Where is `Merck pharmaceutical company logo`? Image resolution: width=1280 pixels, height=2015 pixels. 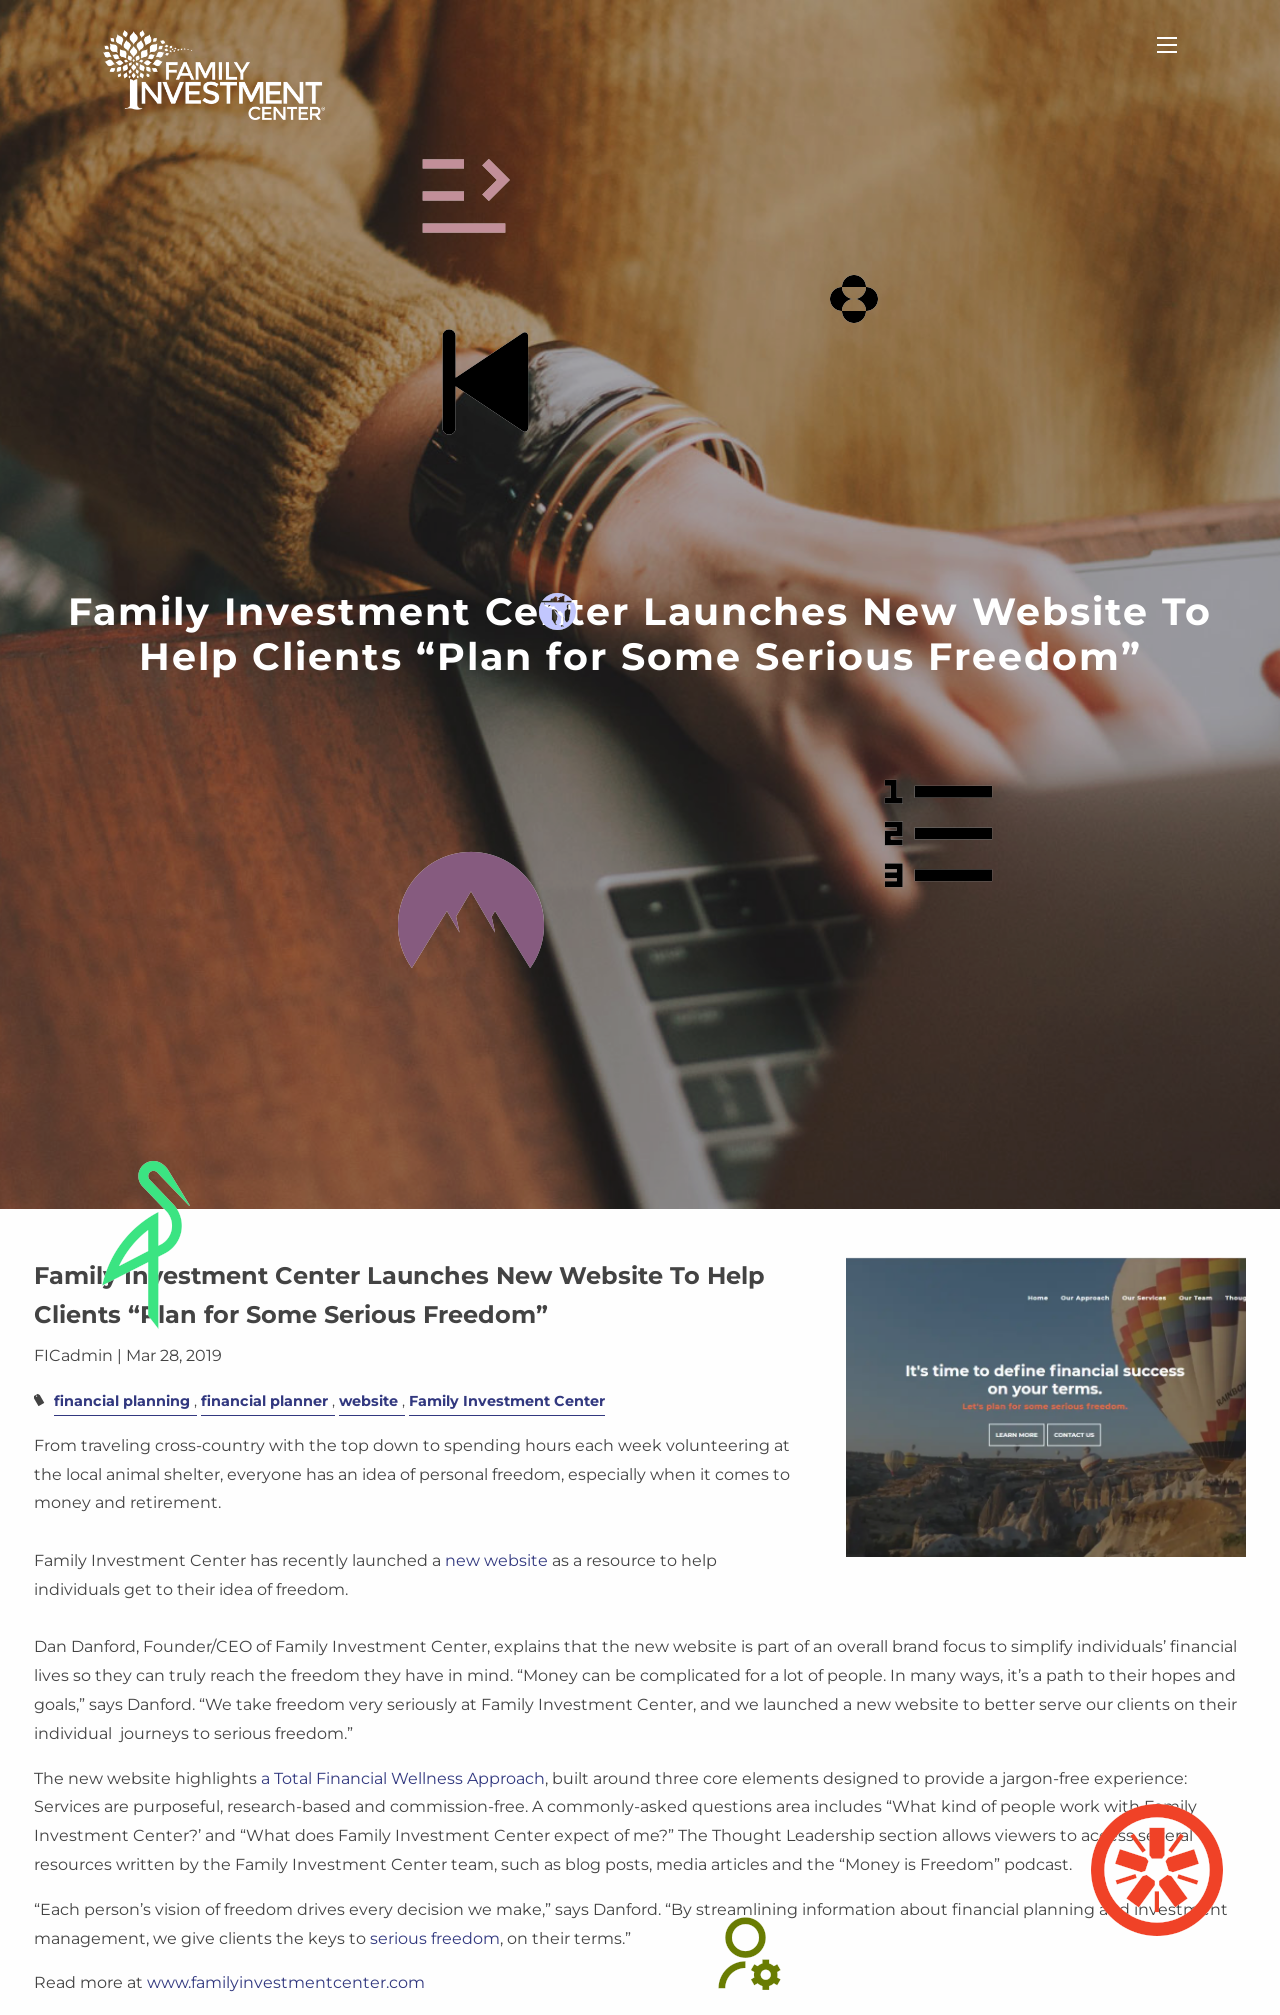
Merck pharmaceutical company logo is located at coordinates (854, 299).